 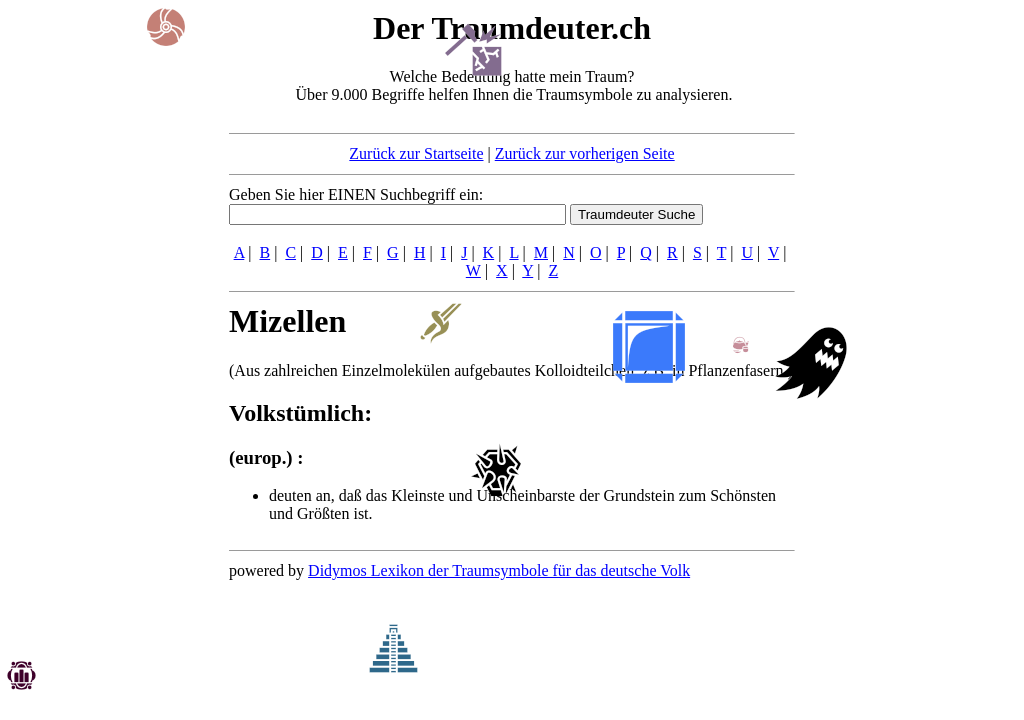 What do you see at coordinates (741, 345) in the screenshot?
I see `tea ceremony or tea-related game feature` at bounding box center [741, 345].